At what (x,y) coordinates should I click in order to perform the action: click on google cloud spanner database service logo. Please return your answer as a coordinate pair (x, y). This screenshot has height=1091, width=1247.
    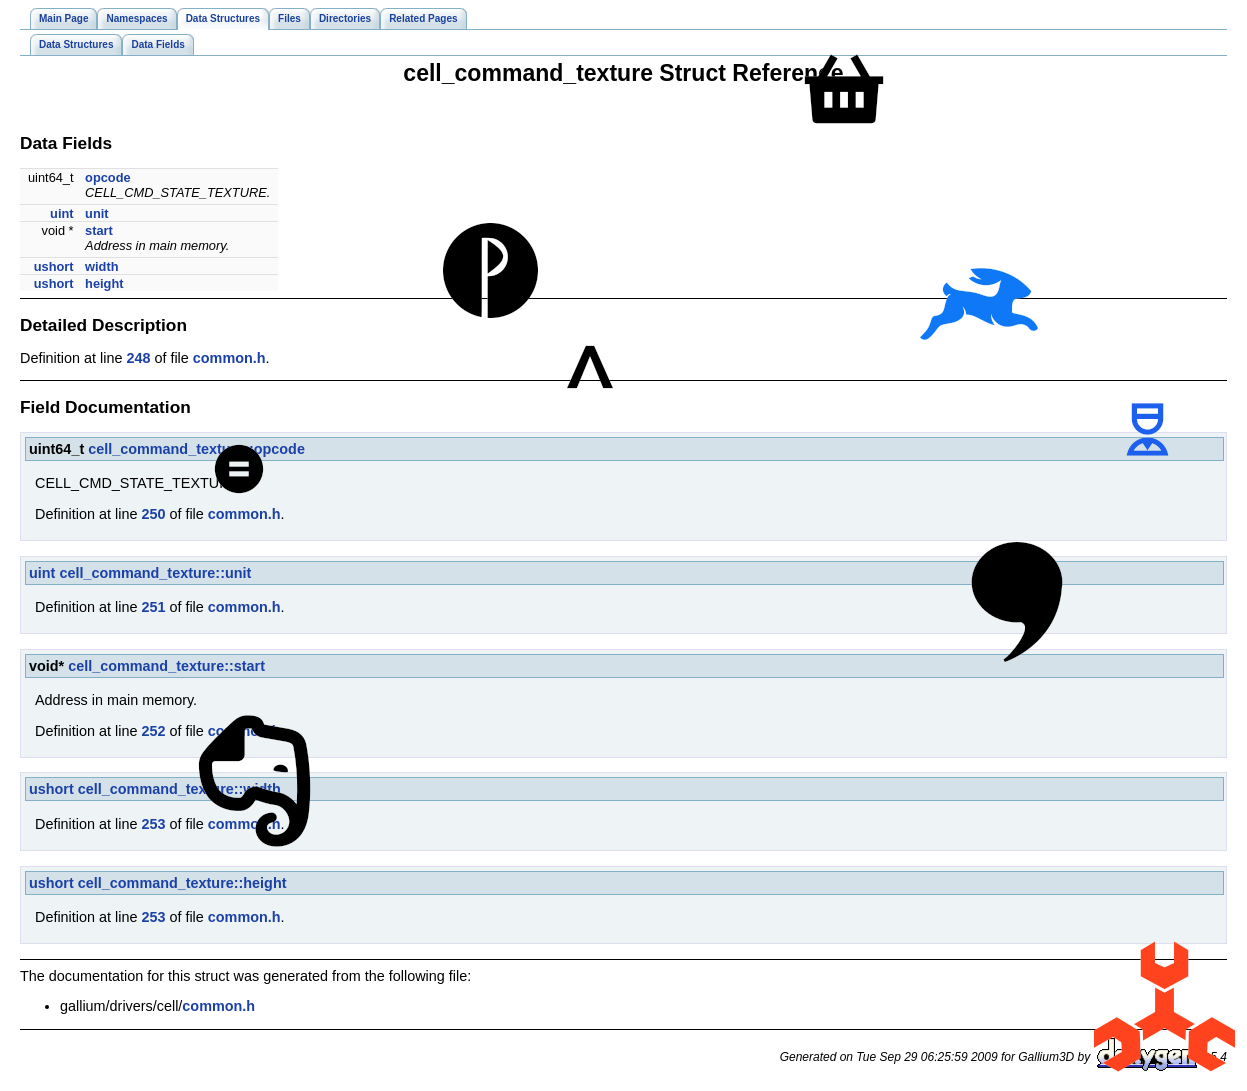
    Looking at the image, I should click on (1164, 1006).